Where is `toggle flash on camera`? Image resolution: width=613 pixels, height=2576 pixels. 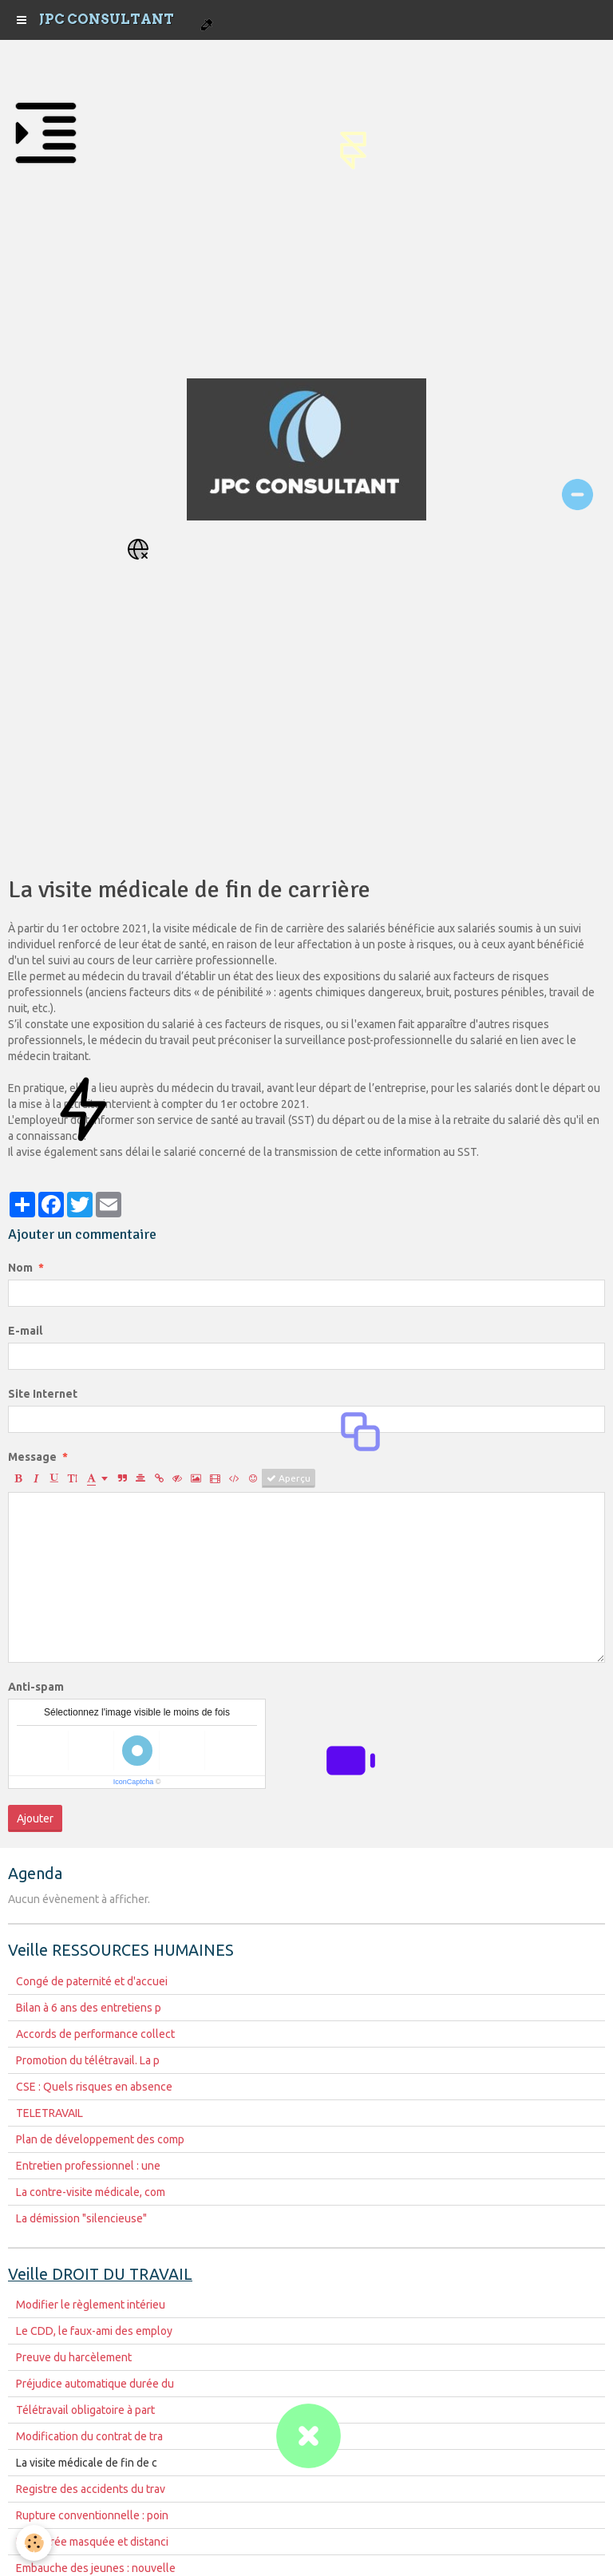
toggle flash on camera is located at coordinates (83, 1109).